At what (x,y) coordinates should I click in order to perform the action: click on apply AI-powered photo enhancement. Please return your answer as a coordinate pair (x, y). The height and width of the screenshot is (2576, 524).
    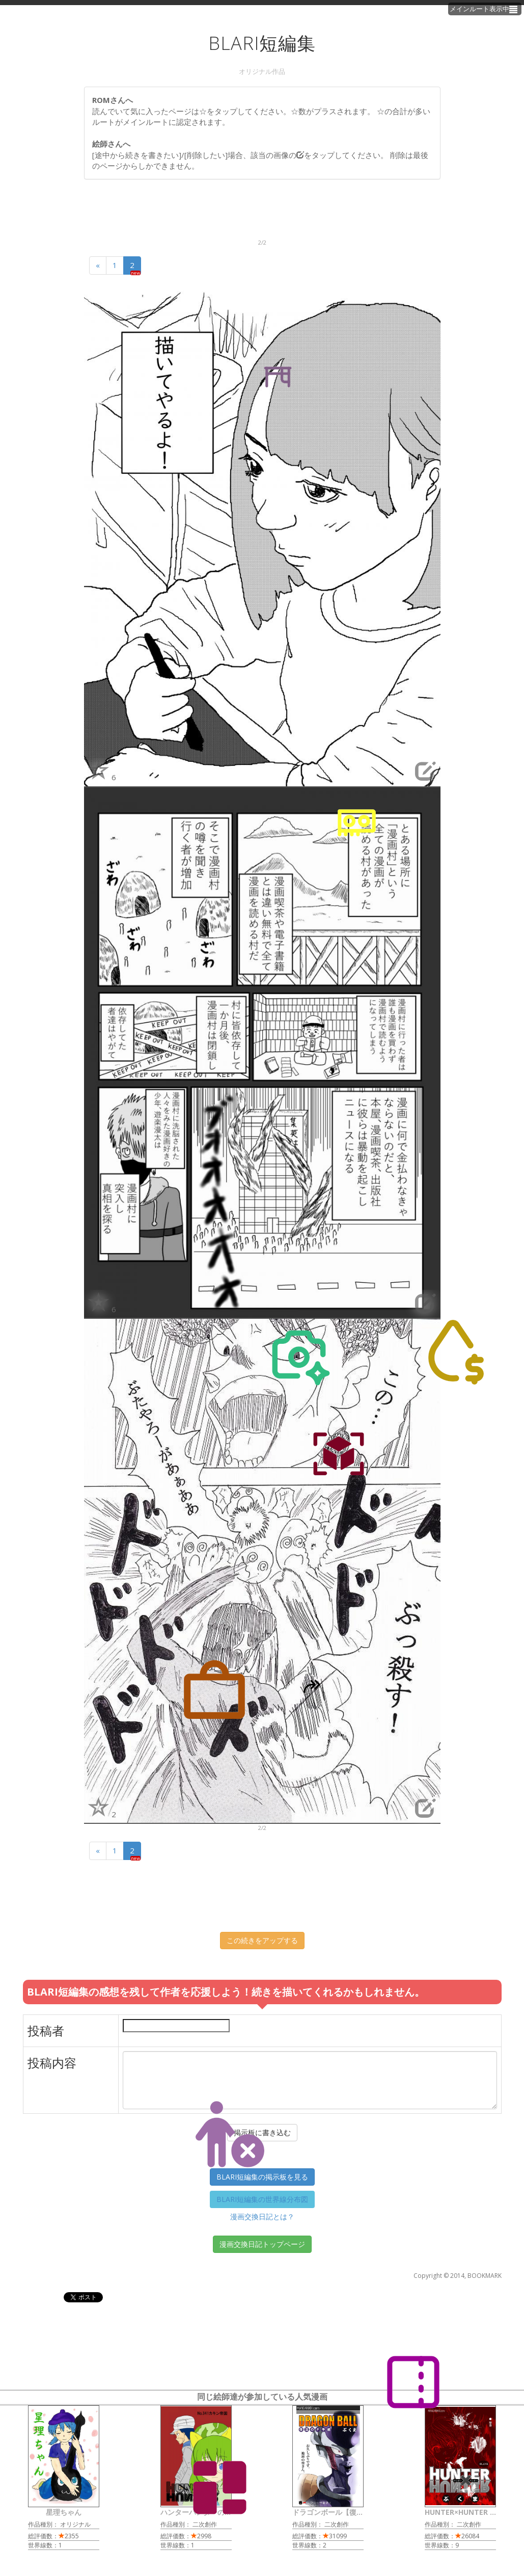
    Looking at the image, I should click on (299, 1355).